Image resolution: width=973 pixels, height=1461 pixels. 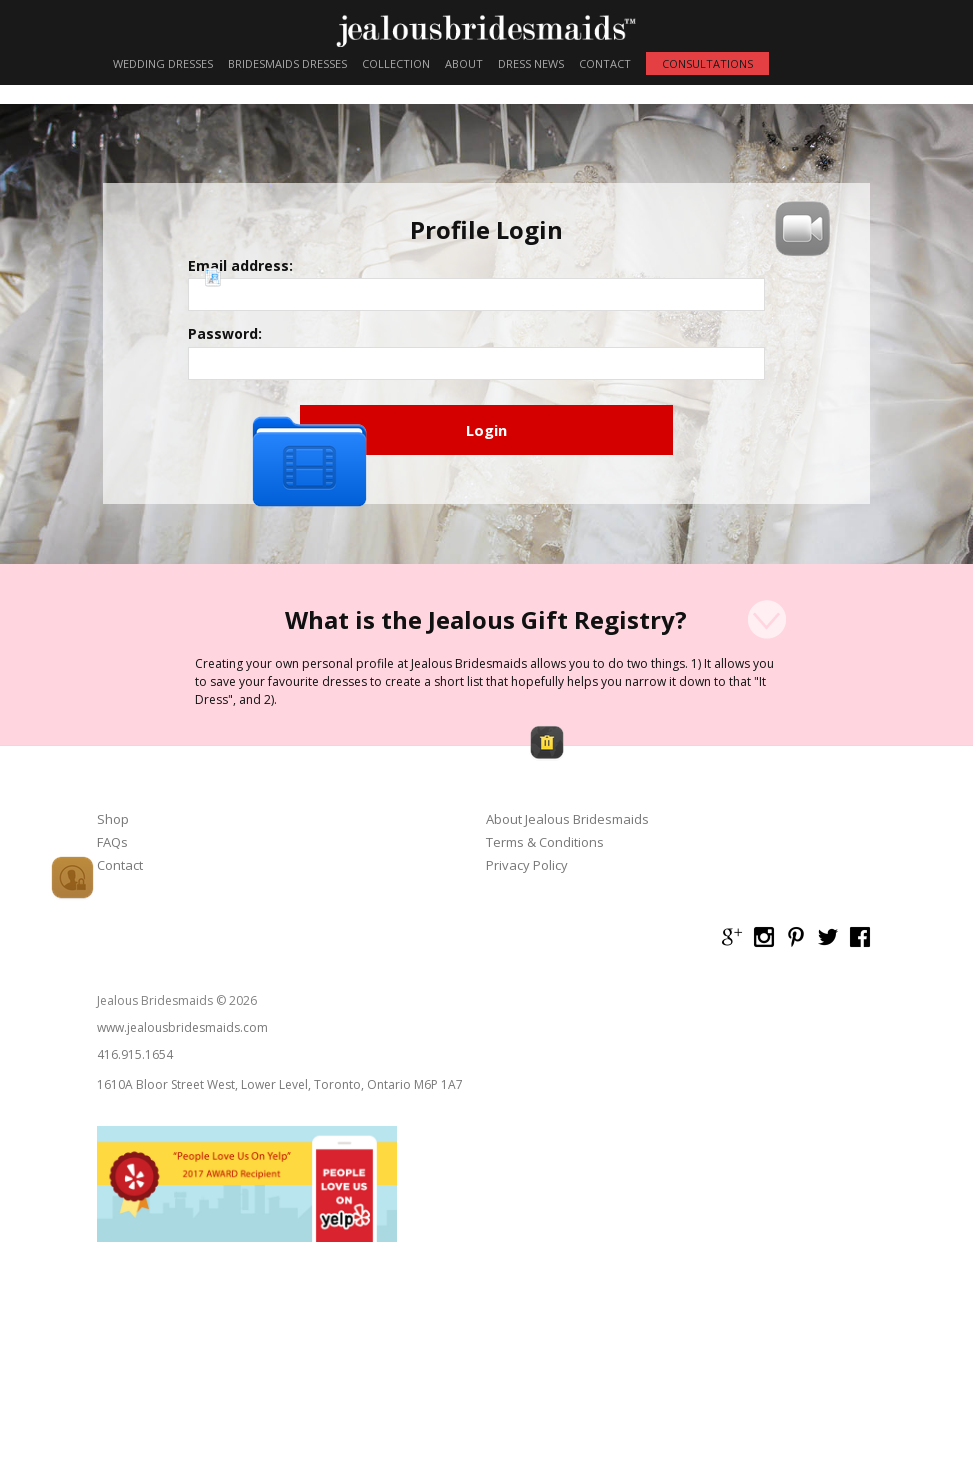 I want to click on open your videos folder, so click(x=309, y=461).